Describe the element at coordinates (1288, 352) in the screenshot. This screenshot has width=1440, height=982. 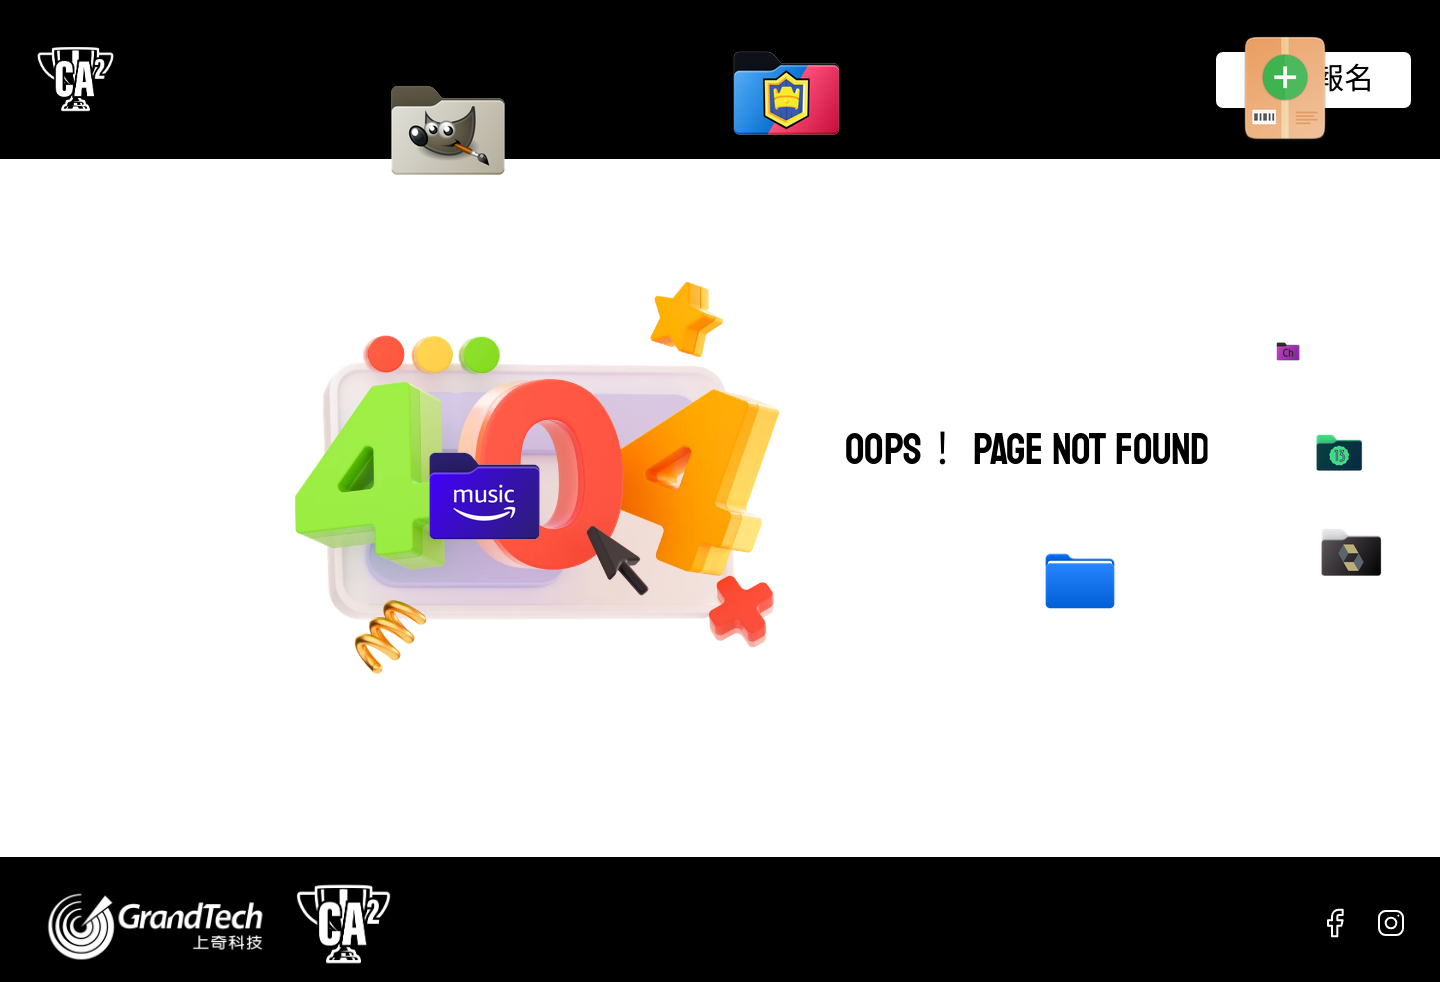
I see `open adobe character animator project folder` at that location.